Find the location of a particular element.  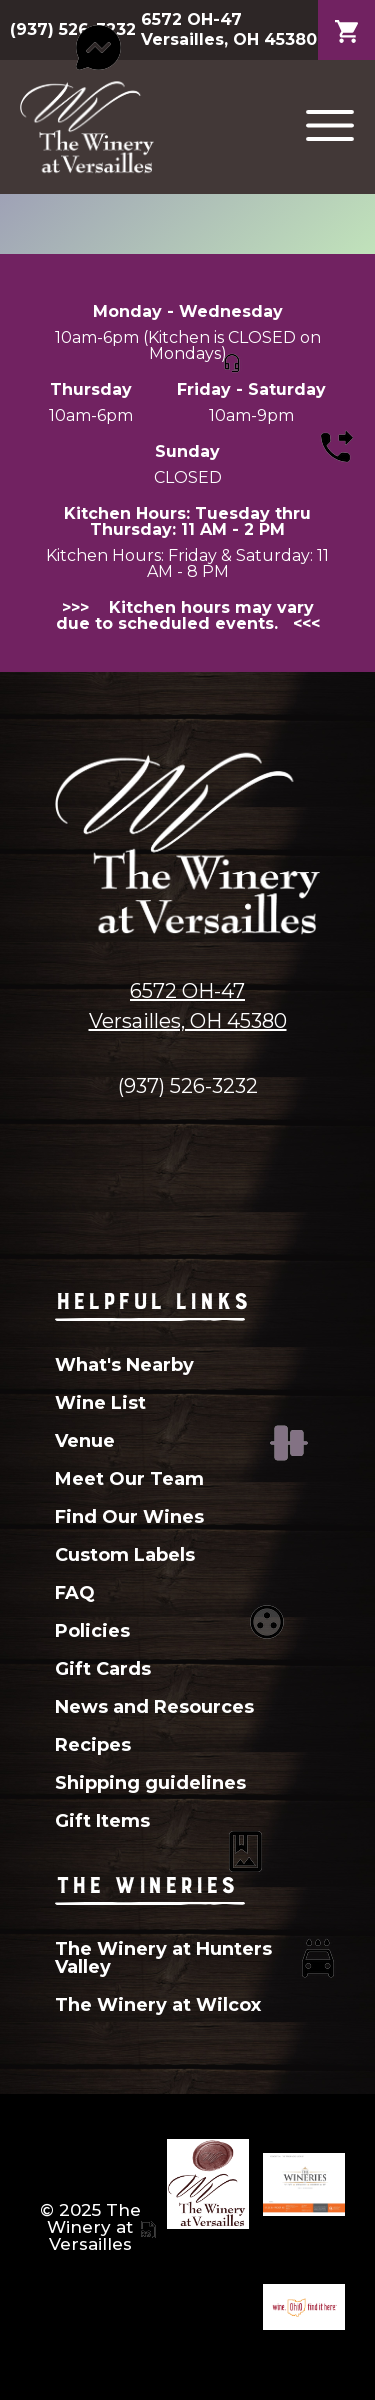

open photo album is located at coordinates (245, 1851).